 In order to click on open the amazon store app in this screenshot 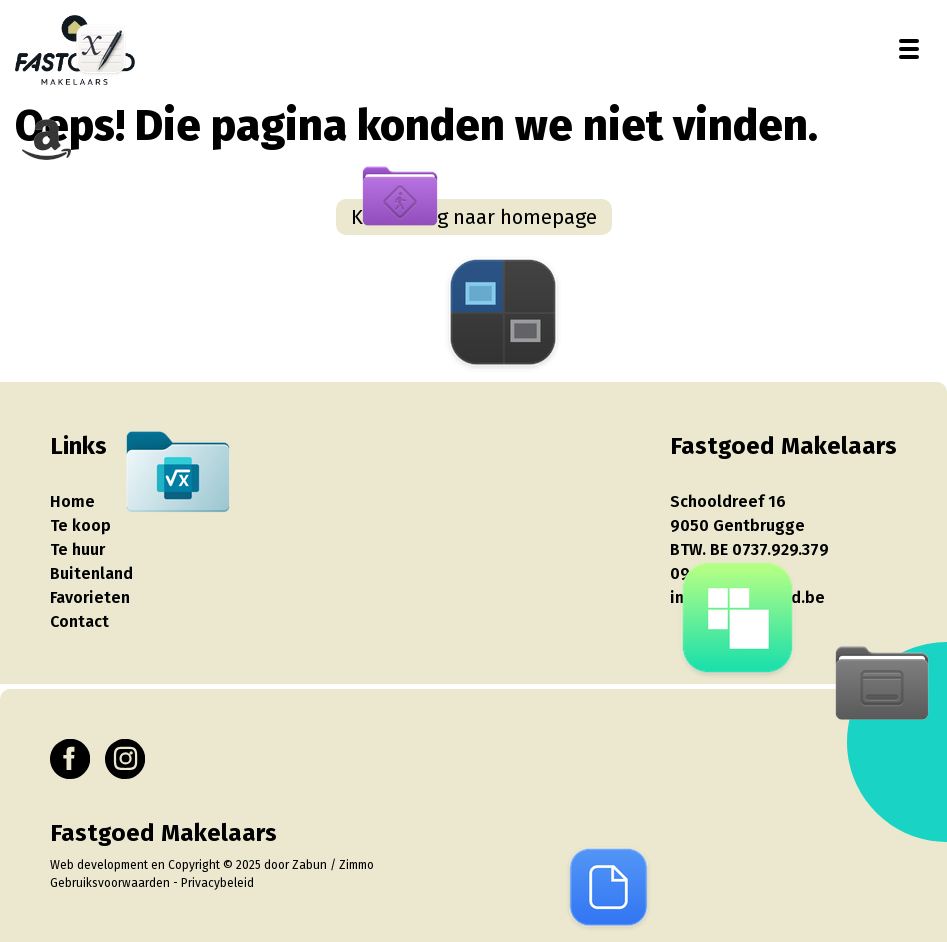, I will do `click(46, 140)`.